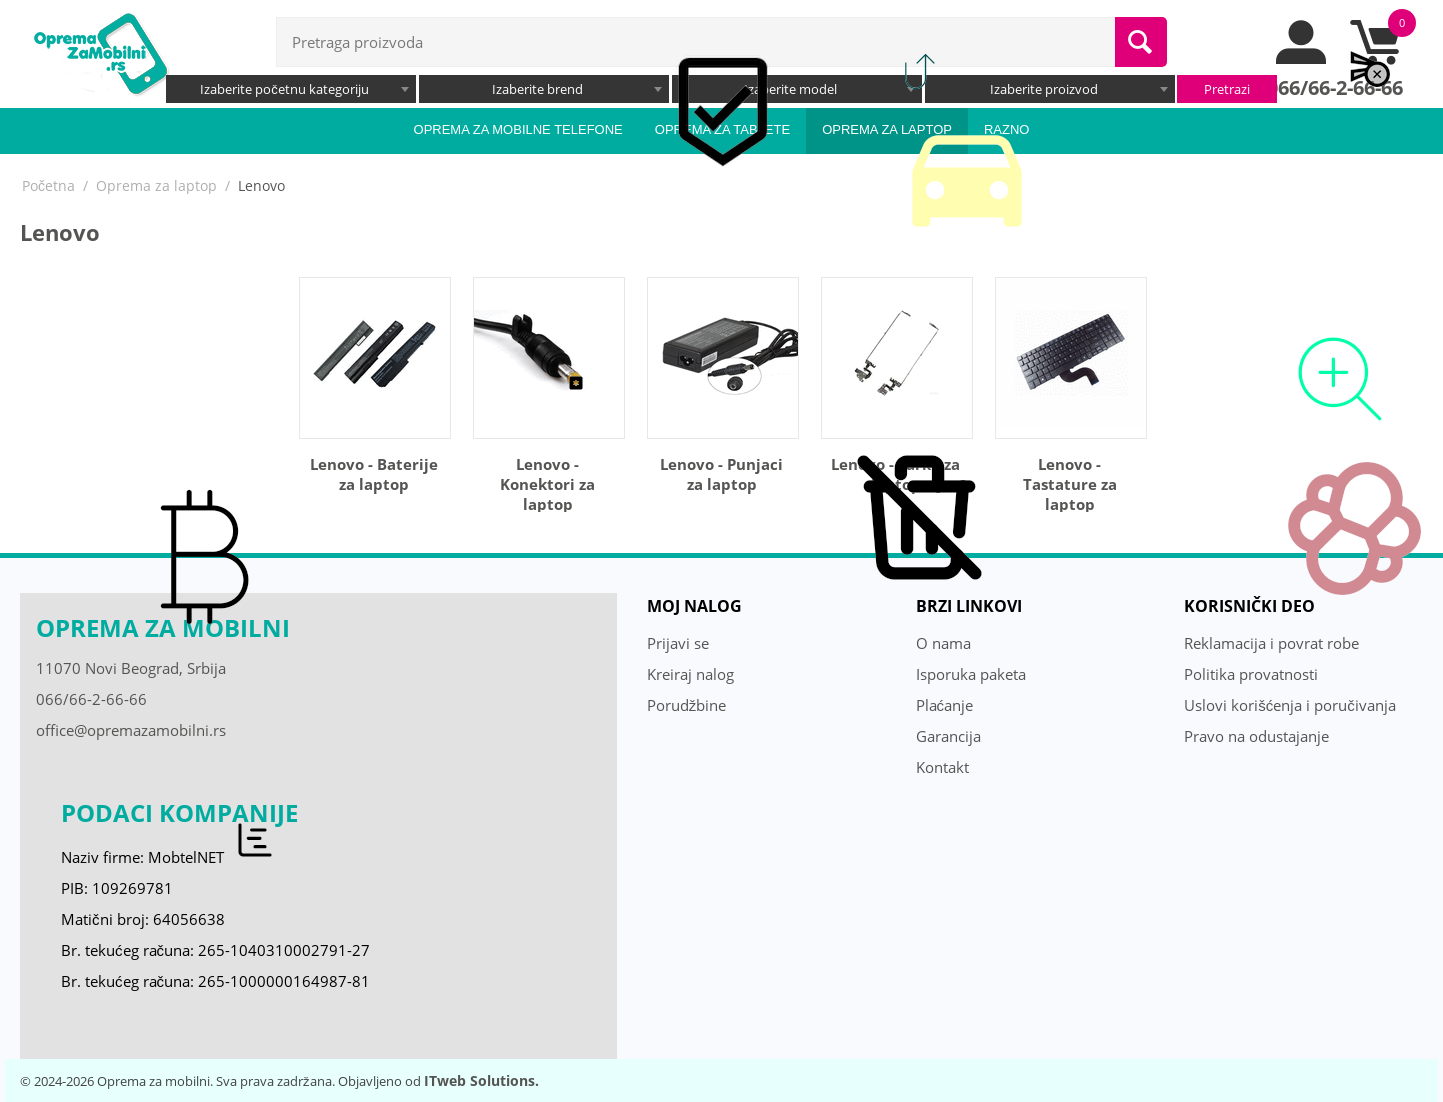  I want to click on indicates a required field in a form, so click(576, 383).